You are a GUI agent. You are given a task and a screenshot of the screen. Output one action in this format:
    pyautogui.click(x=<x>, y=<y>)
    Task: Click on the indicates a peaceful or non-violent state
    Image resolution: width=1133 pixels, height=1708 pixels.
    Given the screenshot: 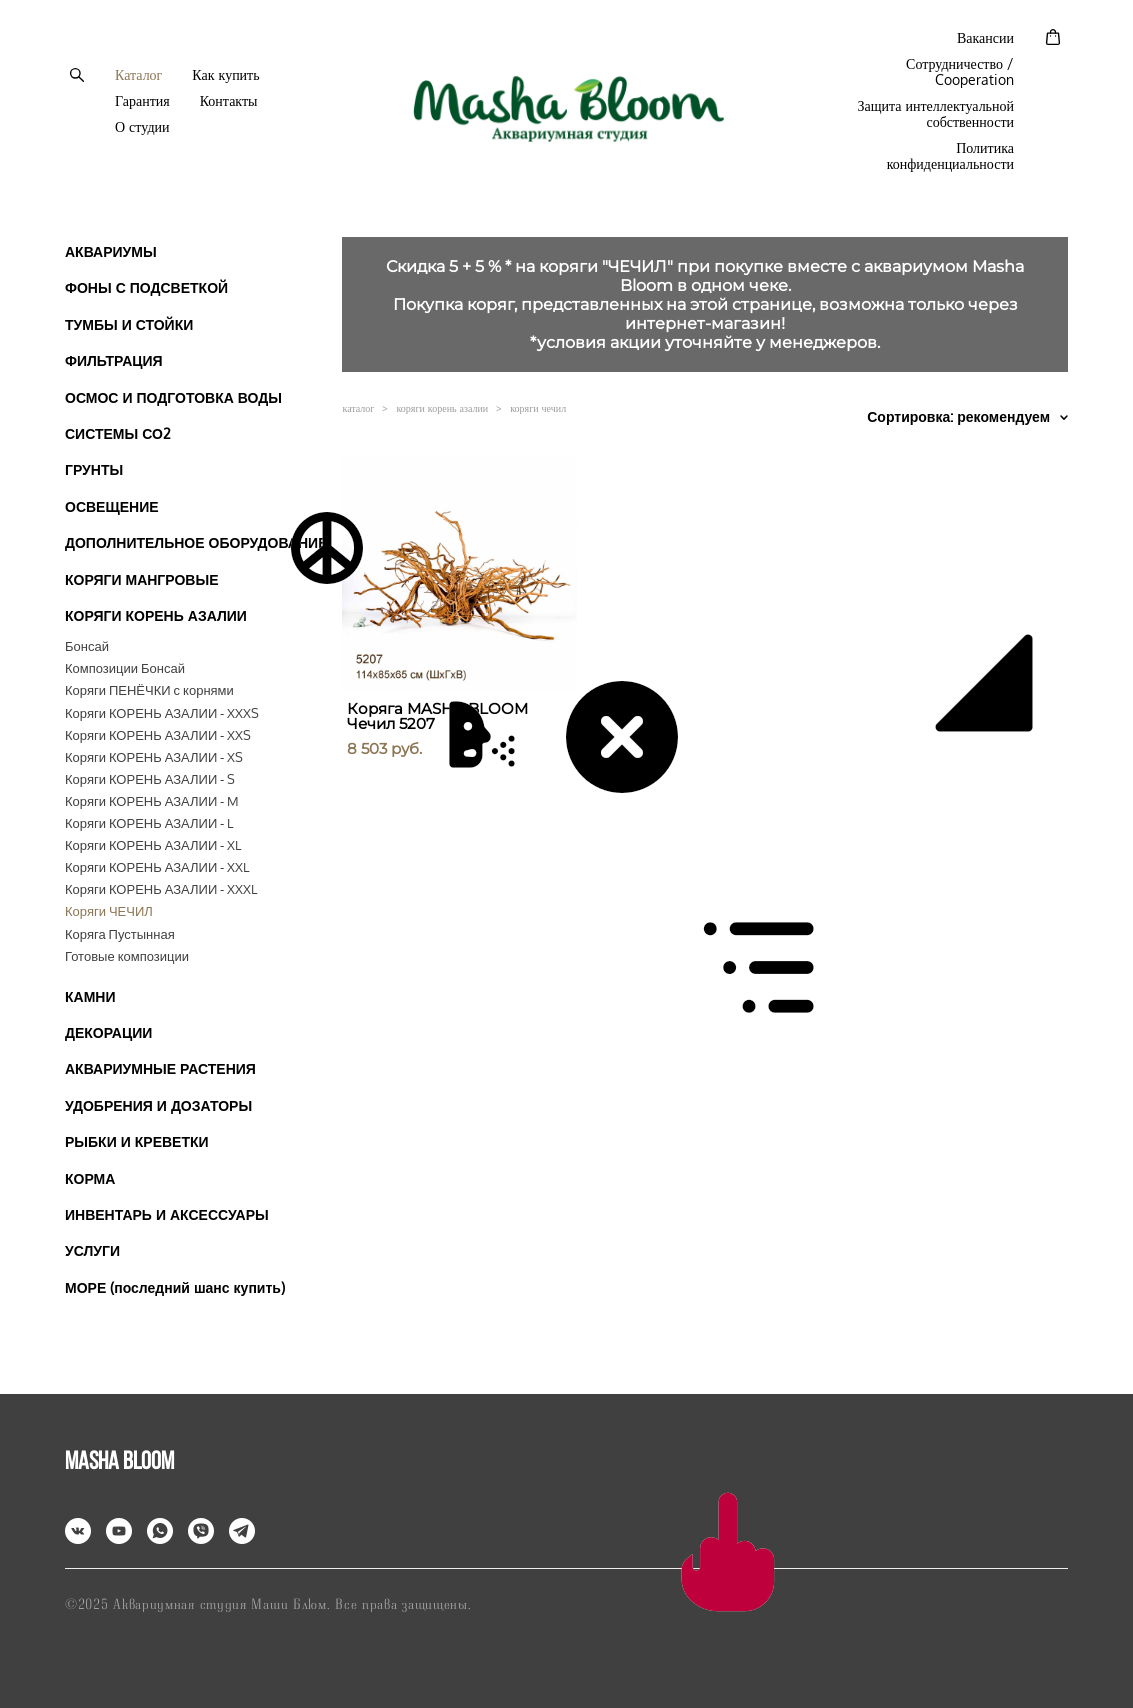 What is the action you would take?
    pyautogui.click(x=327, y=548)
    